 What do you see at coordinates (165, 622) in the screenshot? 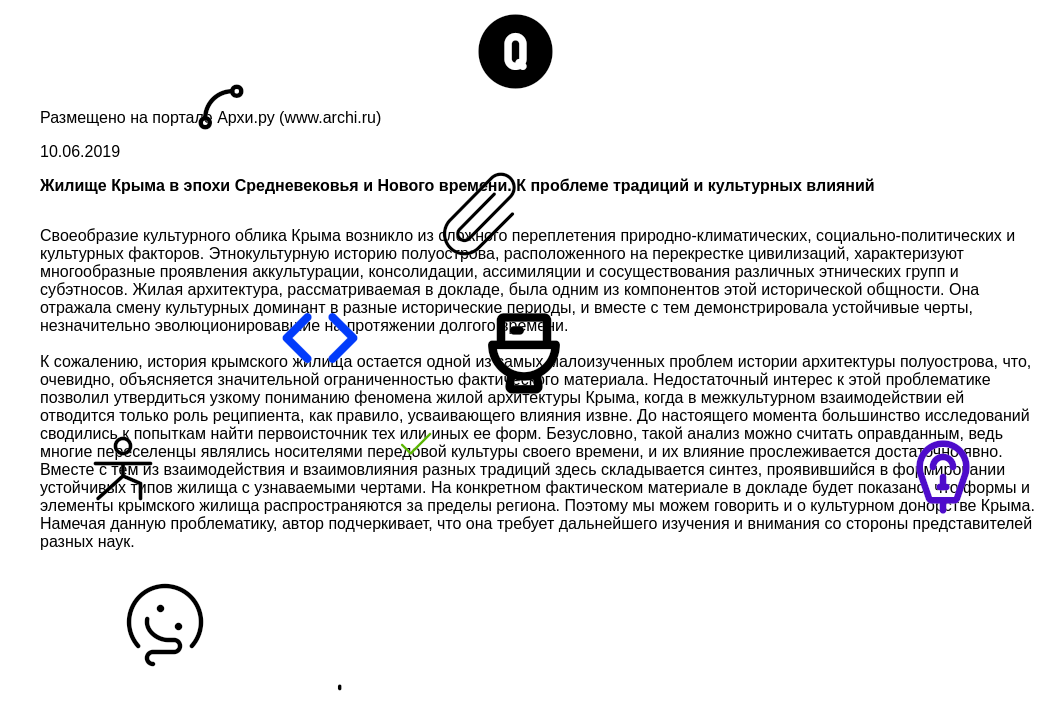
I see `indicates something is overwhelmingly good or impressive` at bounding box center [165, 622].